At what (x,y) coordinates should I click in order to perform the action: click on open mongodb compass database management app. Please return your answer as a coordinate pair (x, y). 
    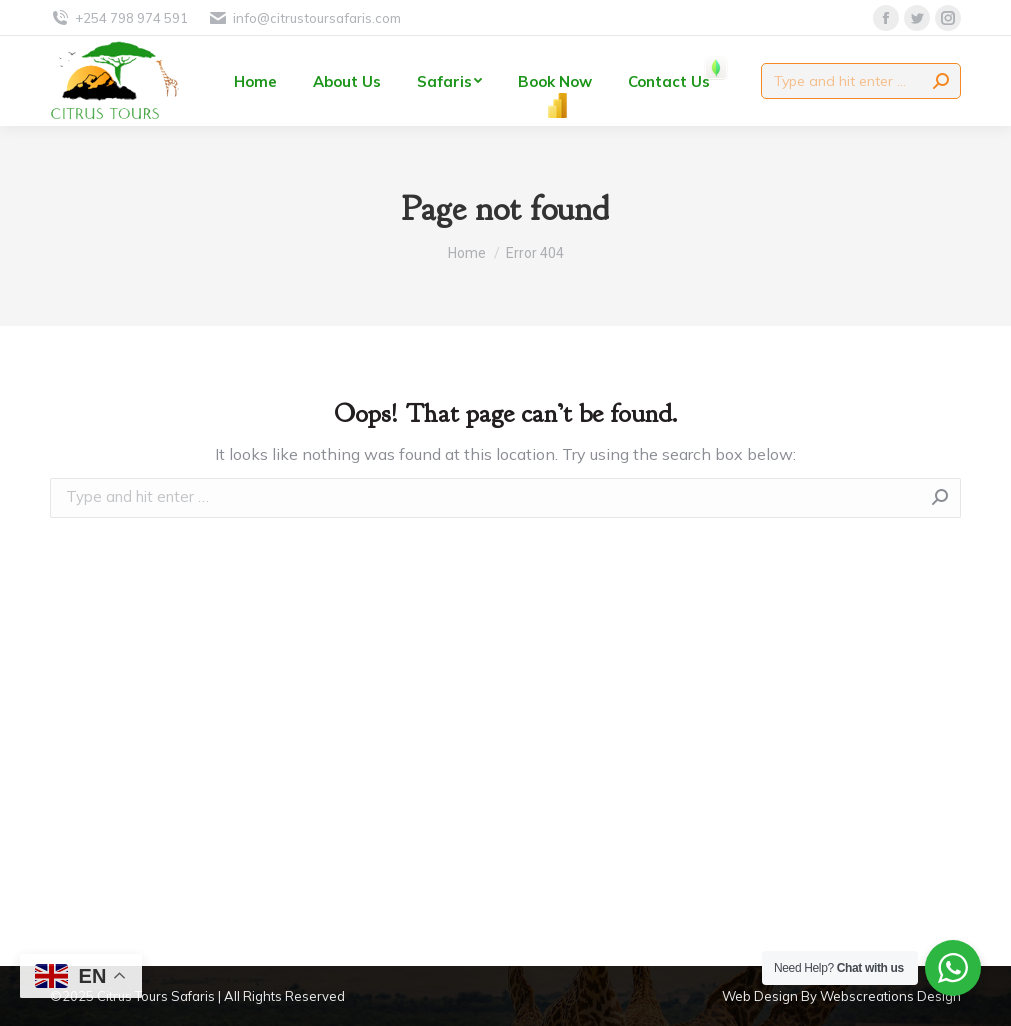
    Looking at the image, I should click on (716, 68).